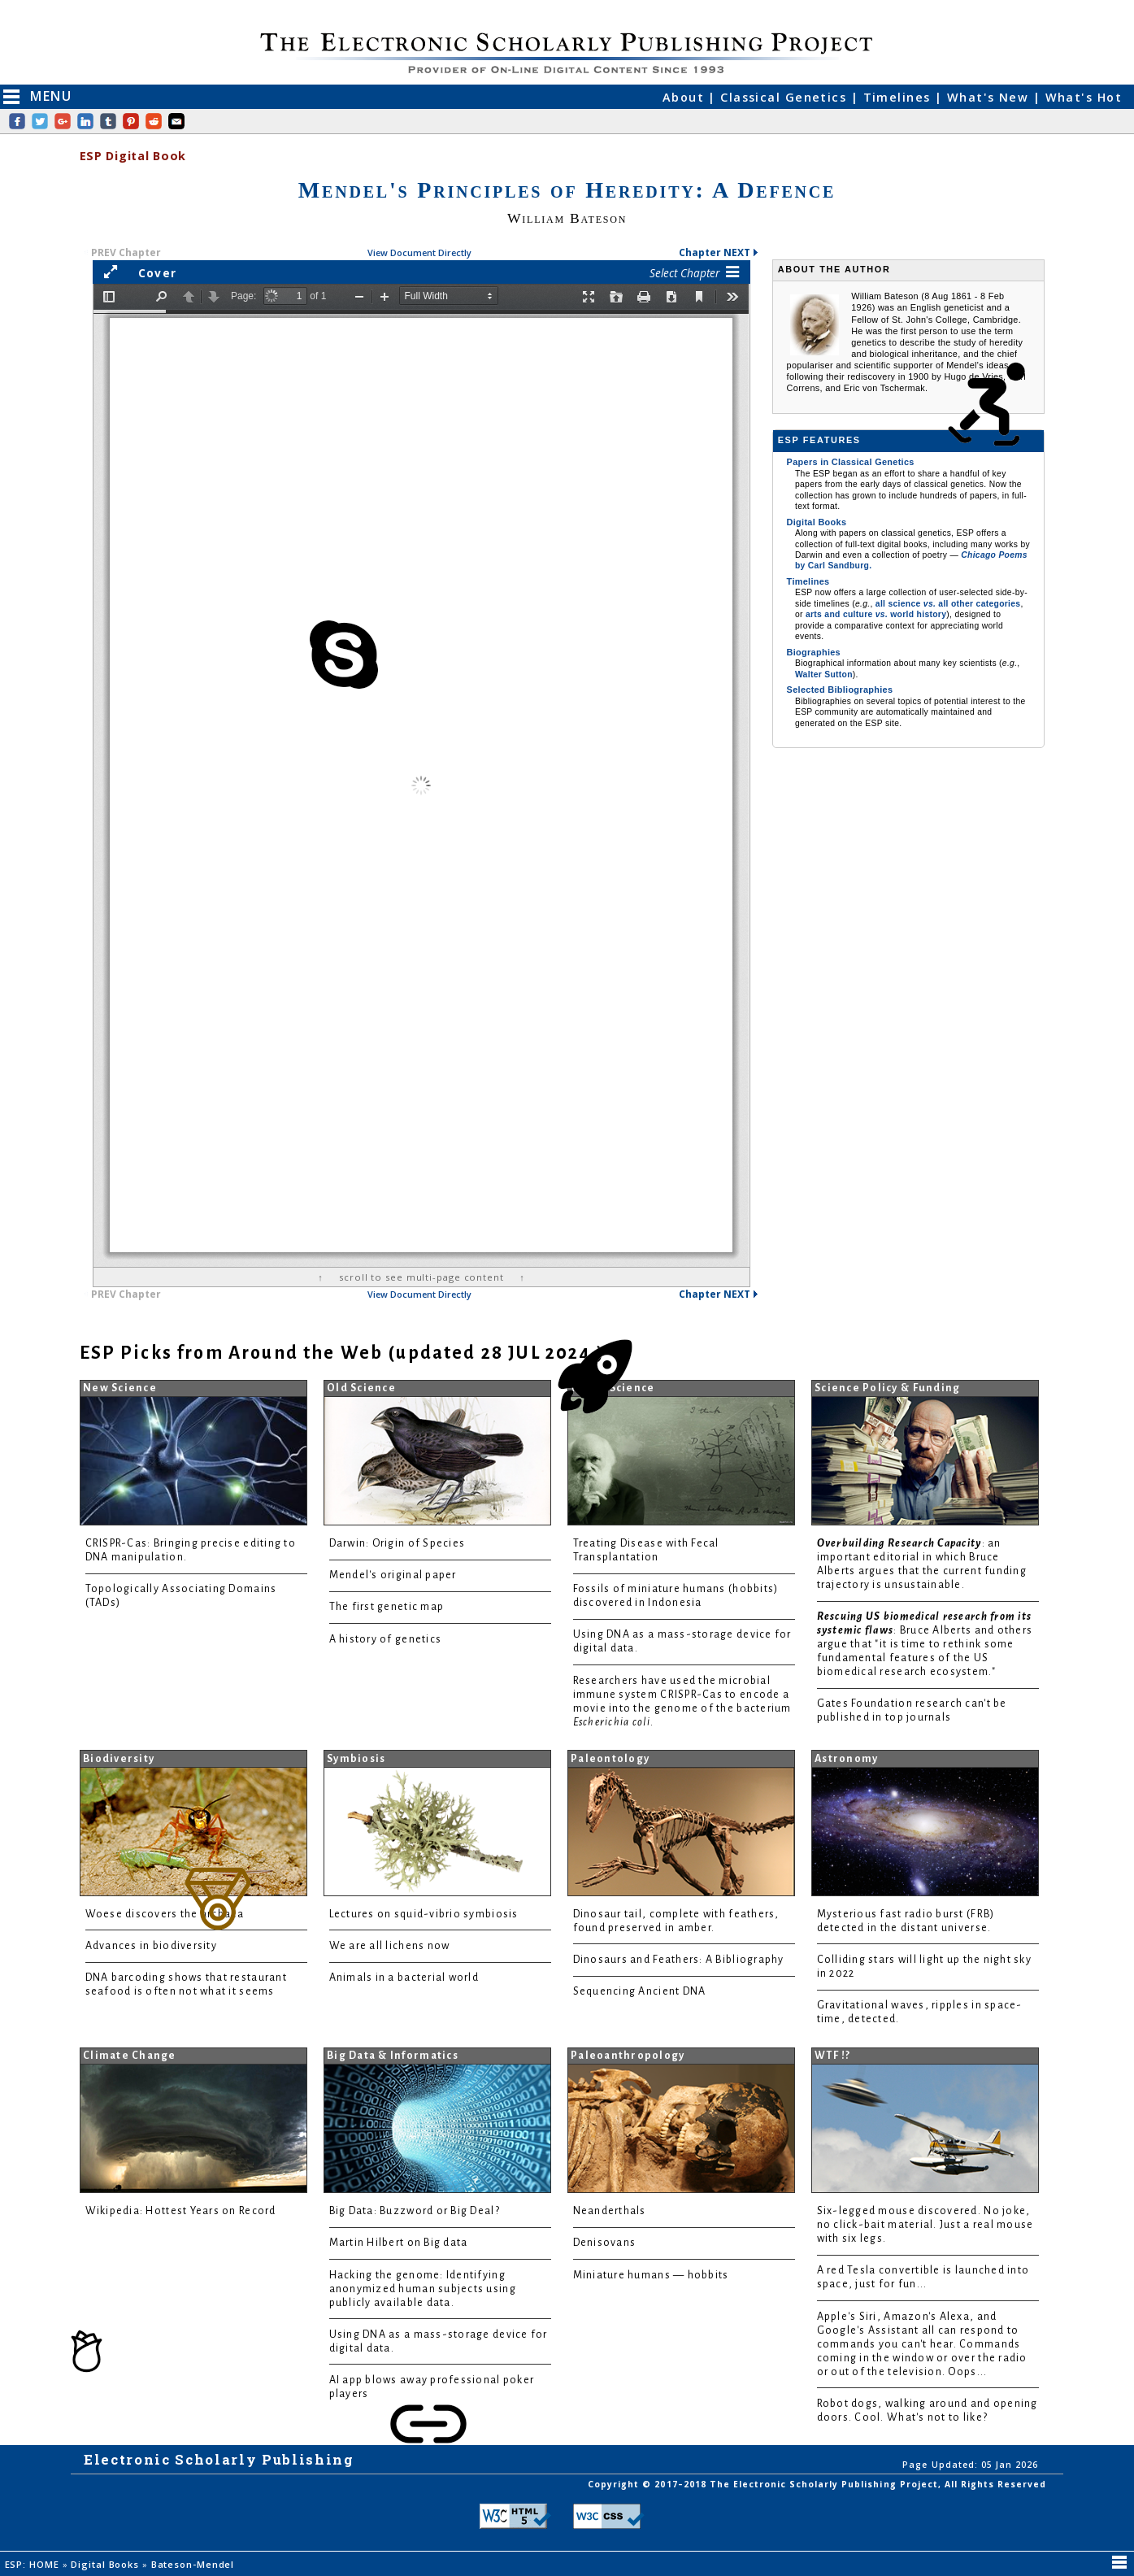 This screenshot has width=1134, height=2576. Describe the element at coordinates (218, 1899) in the screenshot. I see `view achievements or awards` at that location.